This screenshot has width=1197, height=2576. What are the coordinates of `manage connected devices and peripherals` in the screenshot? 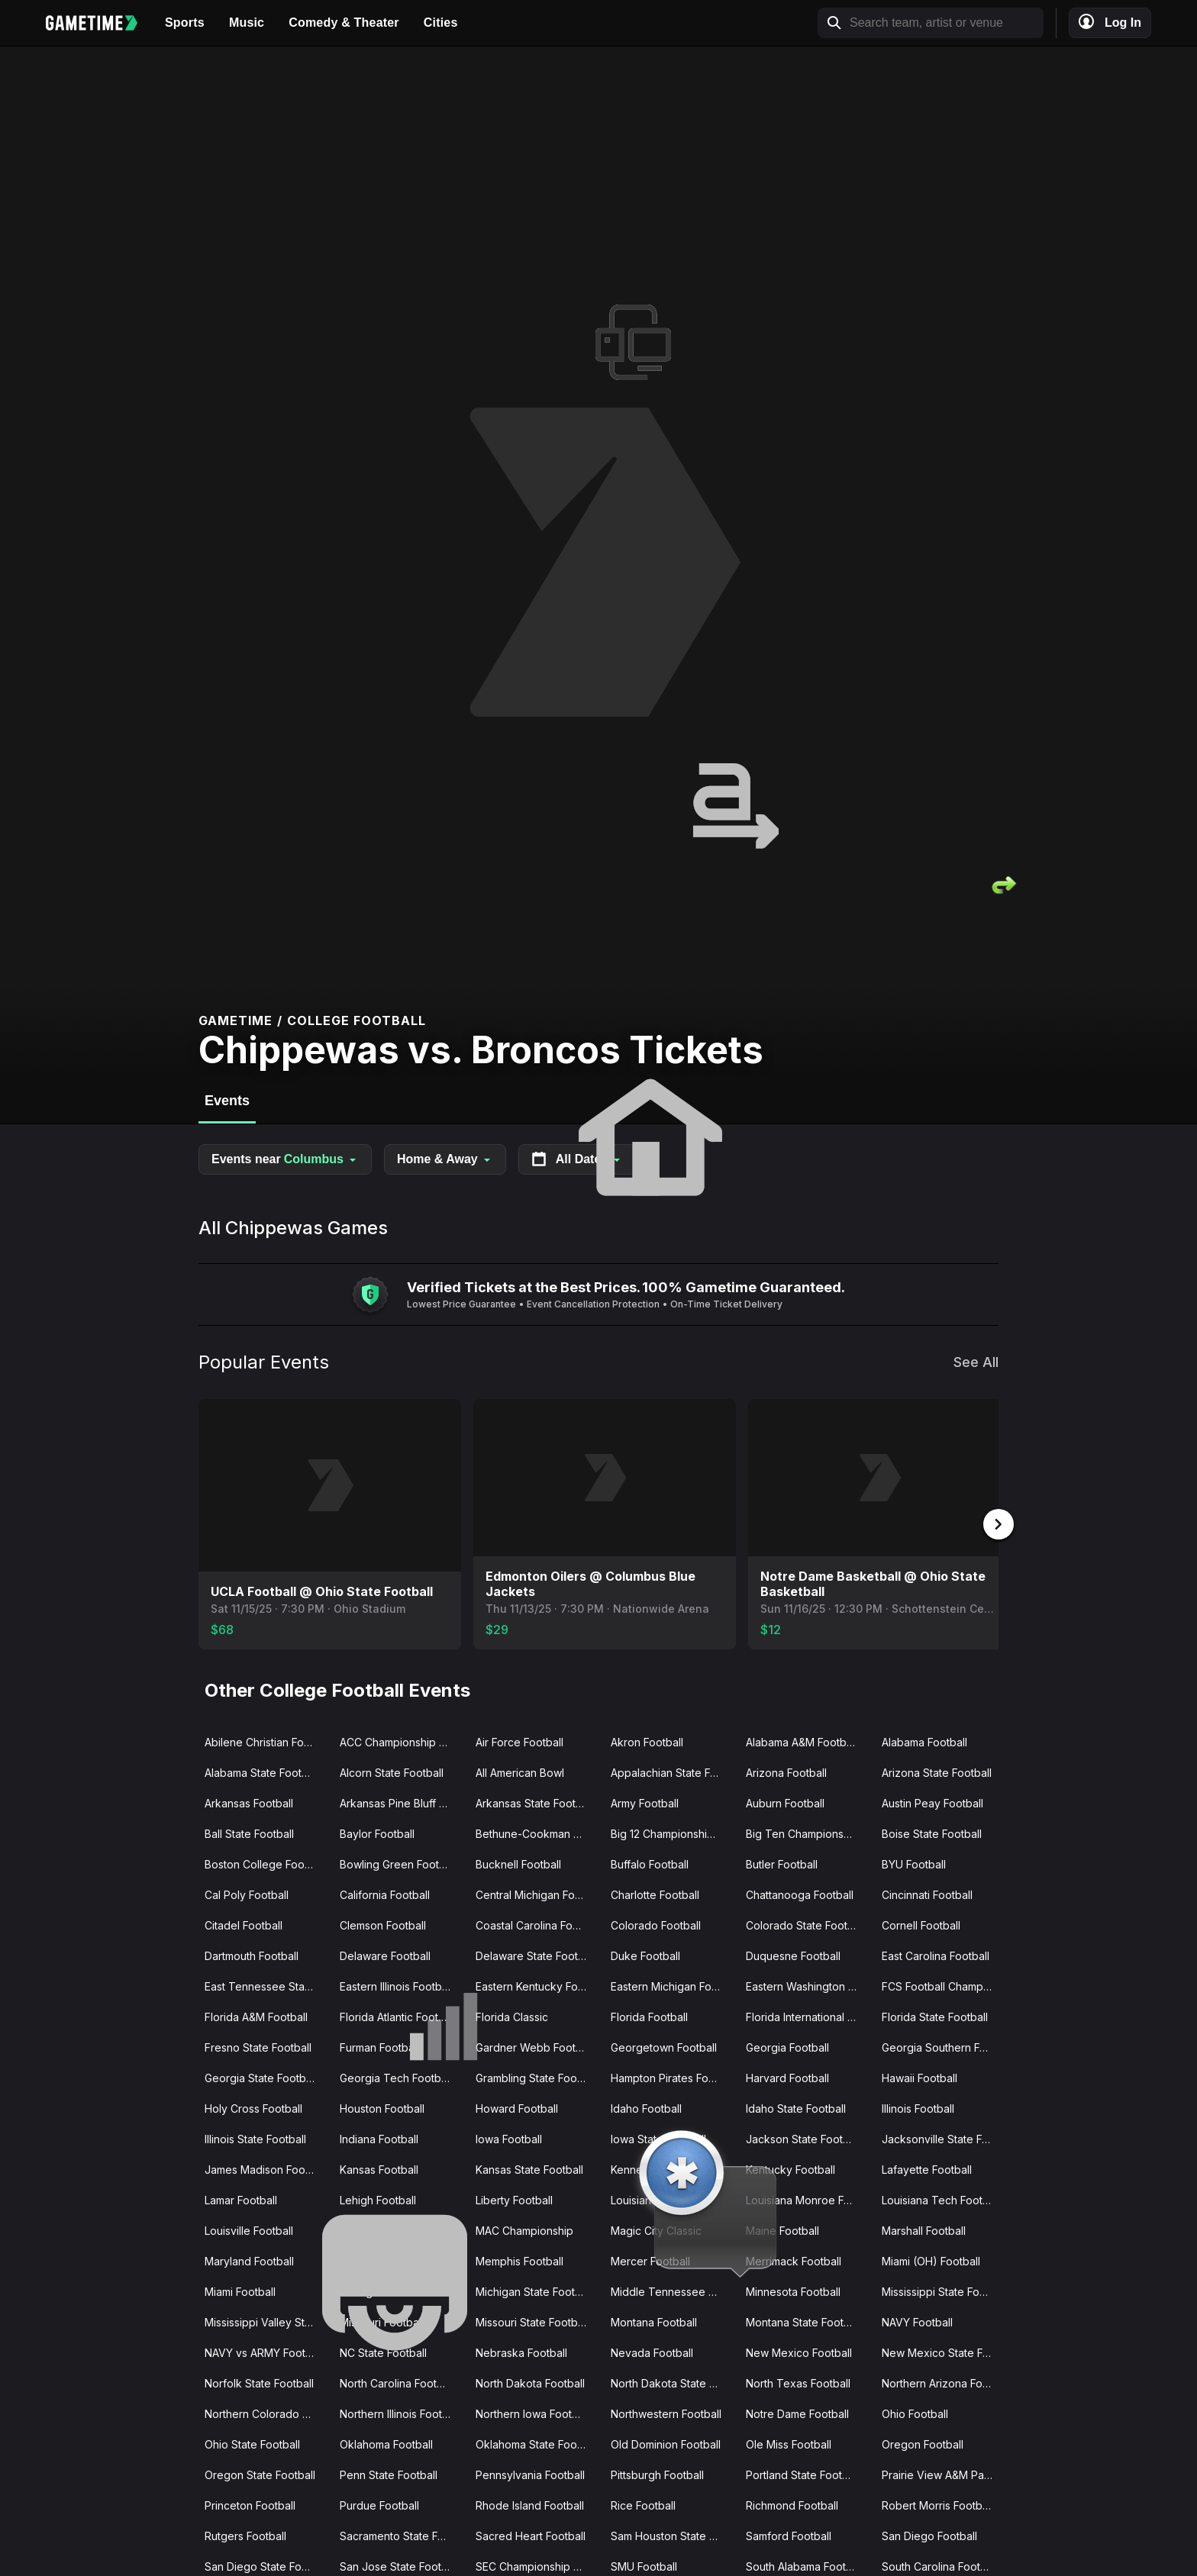 It's located at (633, 342).